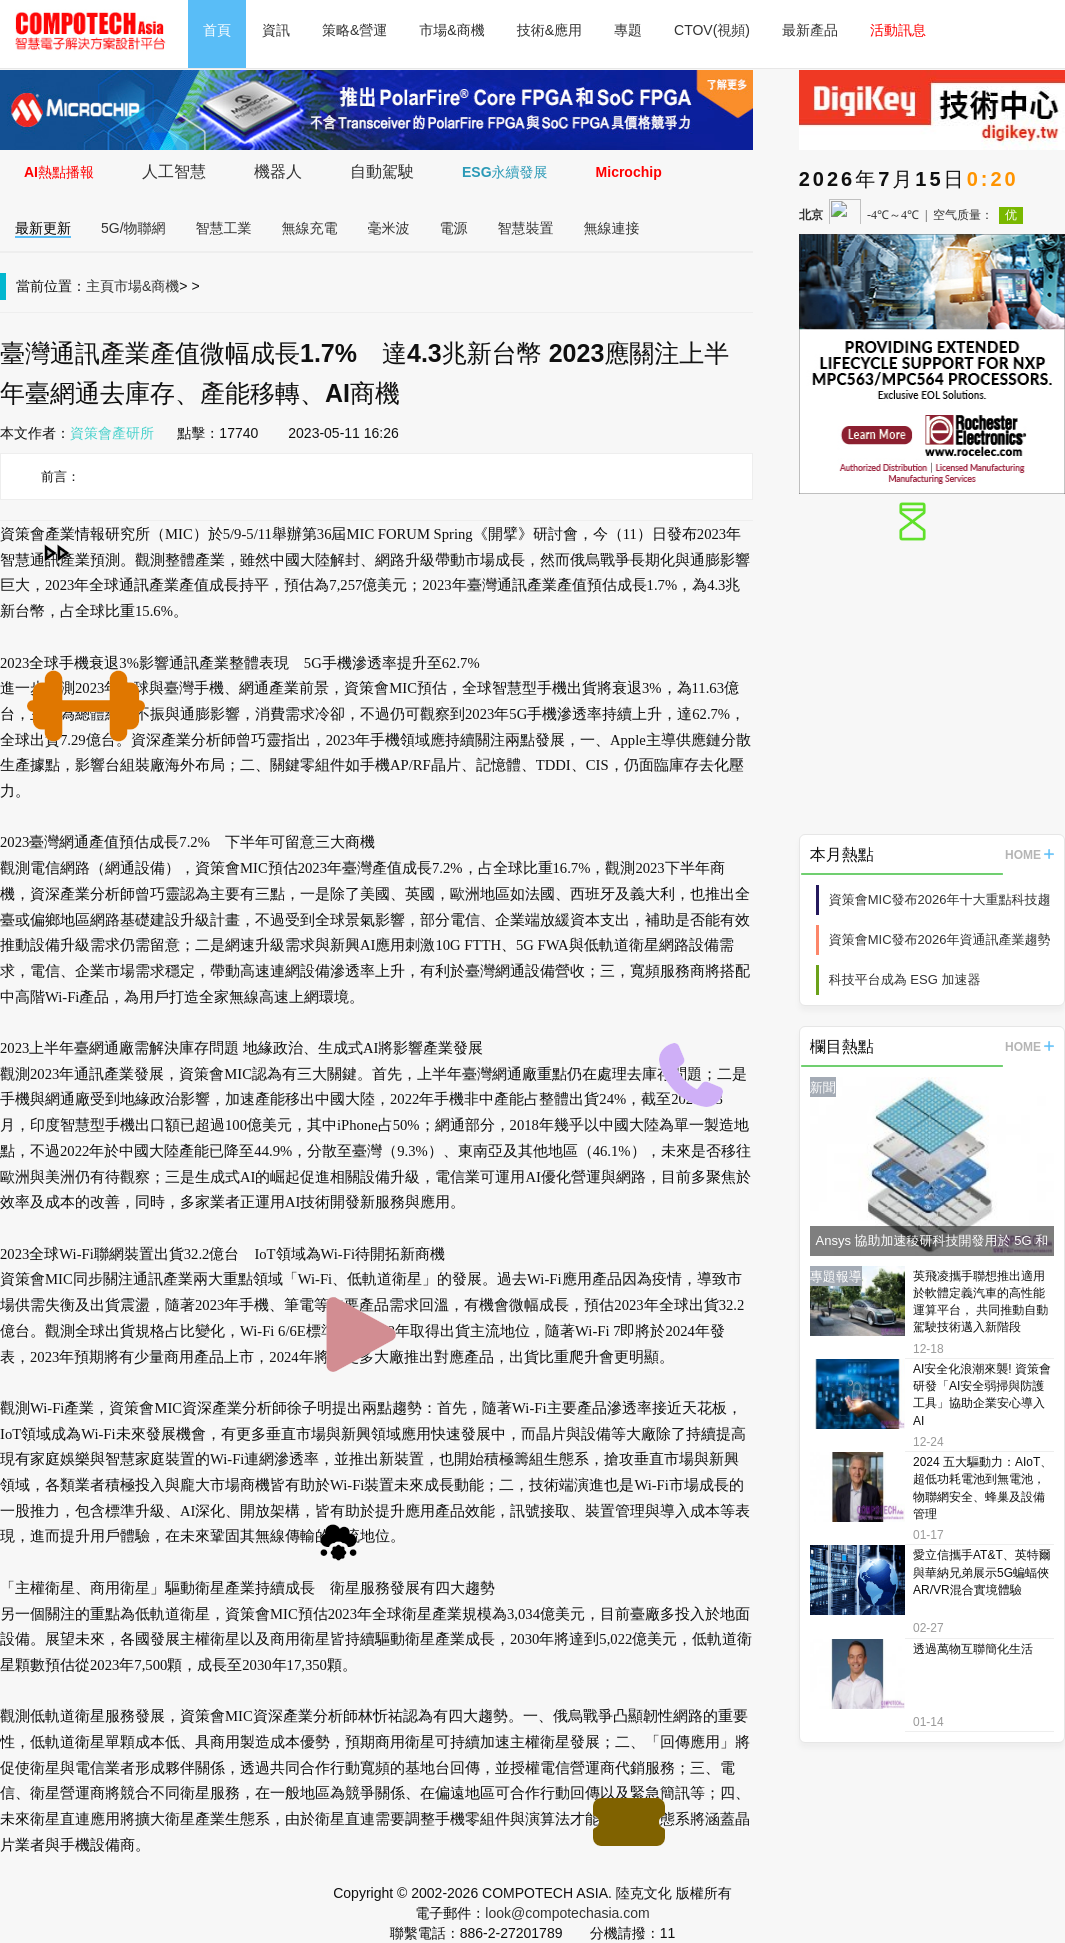 The height and width of the screenshot is (1943, 1065). I want to click on indicates a timer or countdown in progress, so click(912, 521).